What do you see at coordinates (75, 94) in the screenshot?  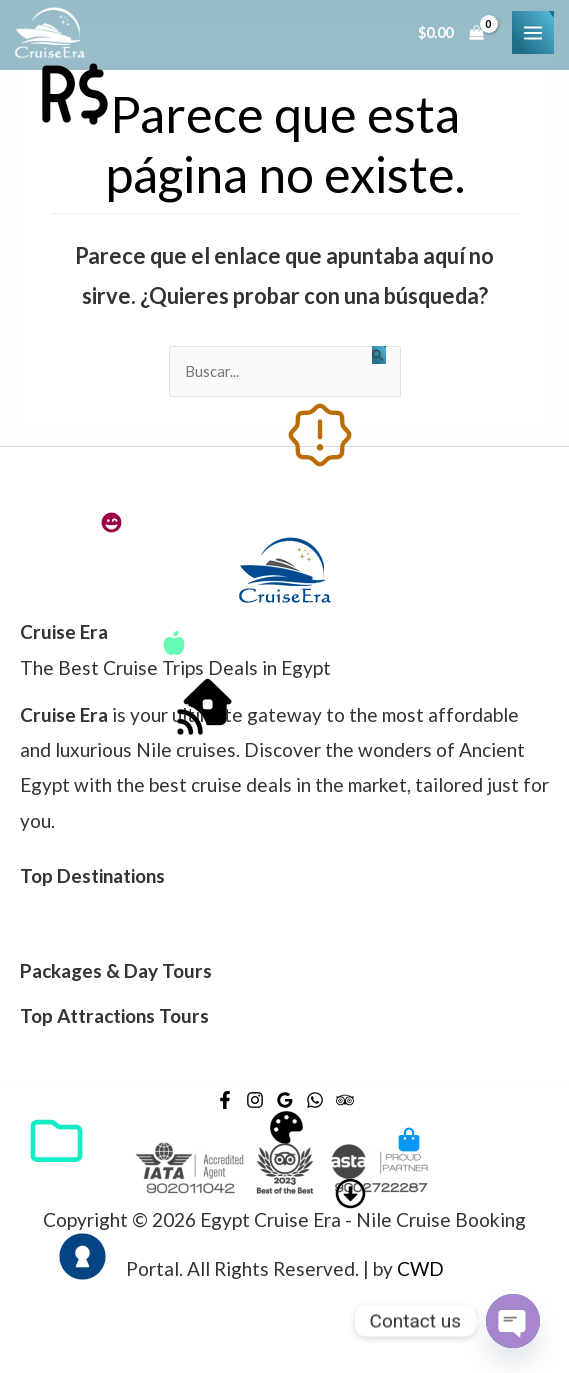 I see `indicates brazilian real (BRL) currency` at bounding box center [75, 94].